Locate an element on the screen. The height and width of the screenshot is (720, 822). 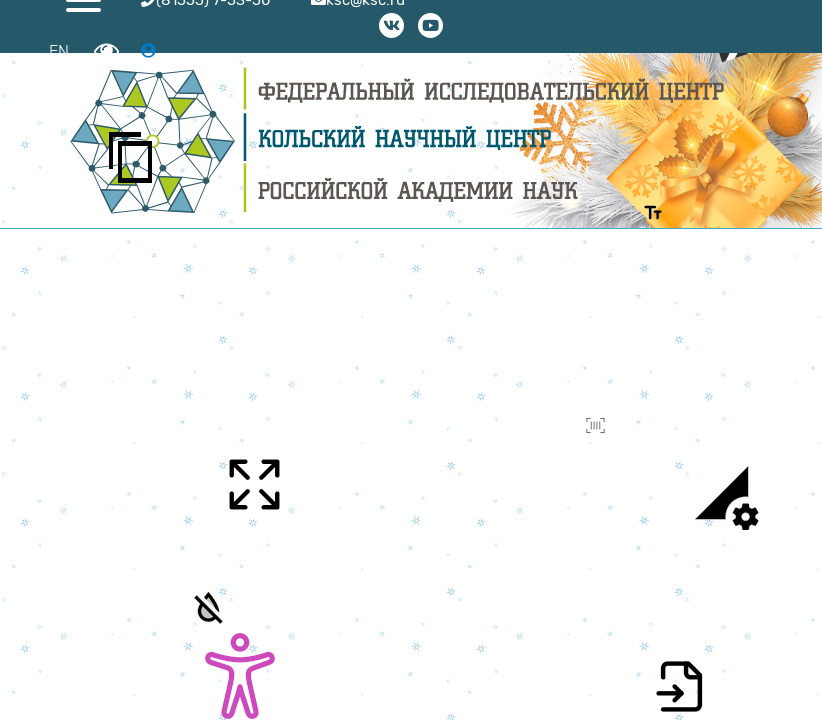
access mobile data settings is located at coordinates (727, 498).